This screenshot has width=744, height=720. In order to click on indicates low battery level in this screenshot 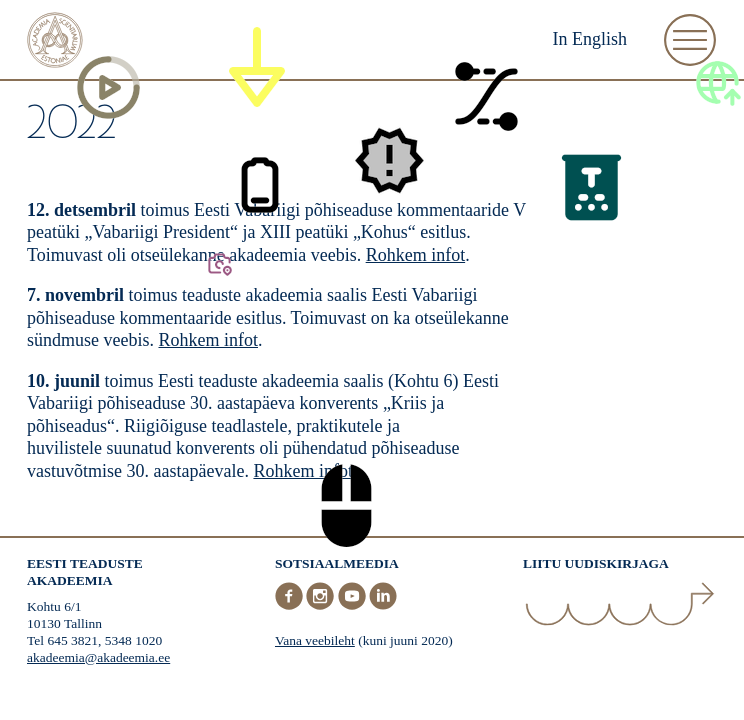, I will do `click(260, 185)`.